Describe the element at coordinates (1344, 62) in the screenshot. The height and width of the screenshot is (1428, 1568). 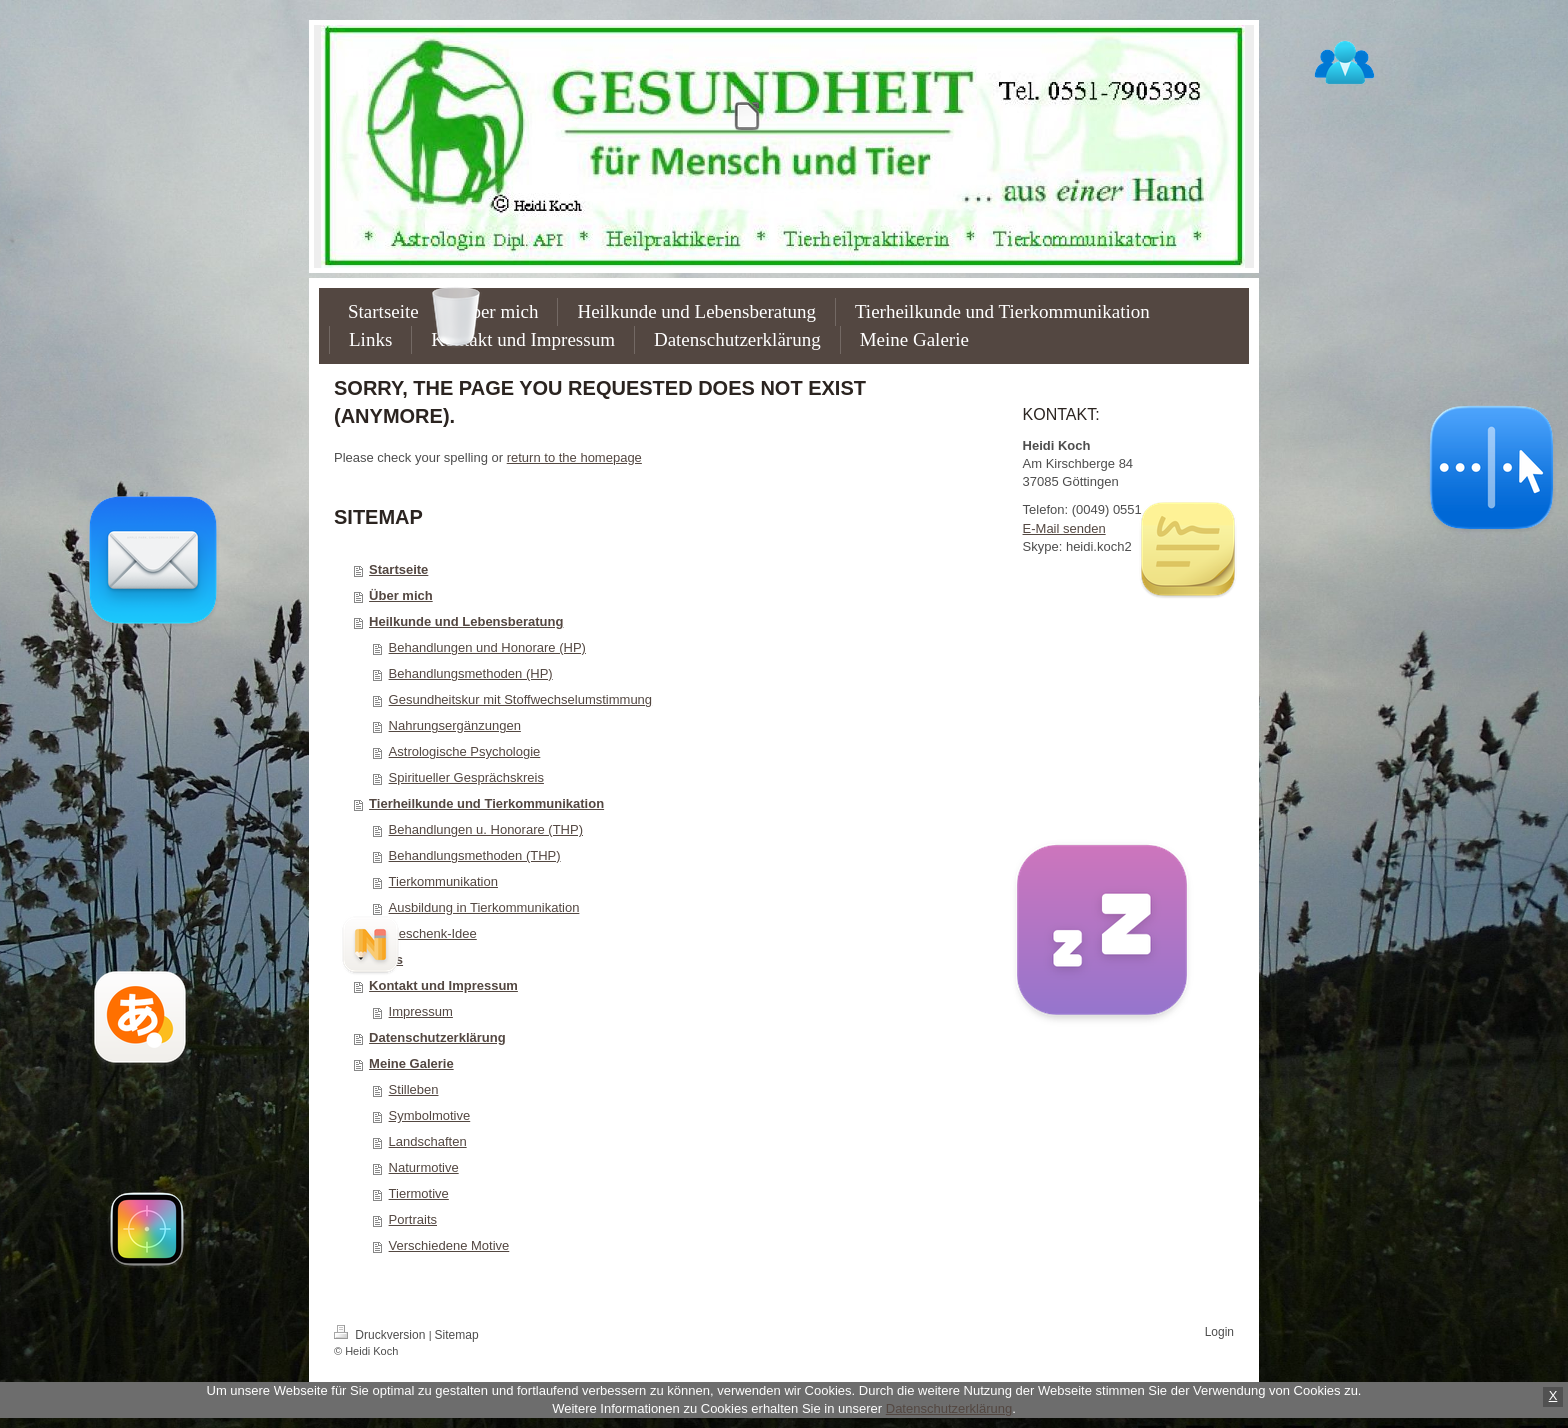
I see `open the community app` at that location.